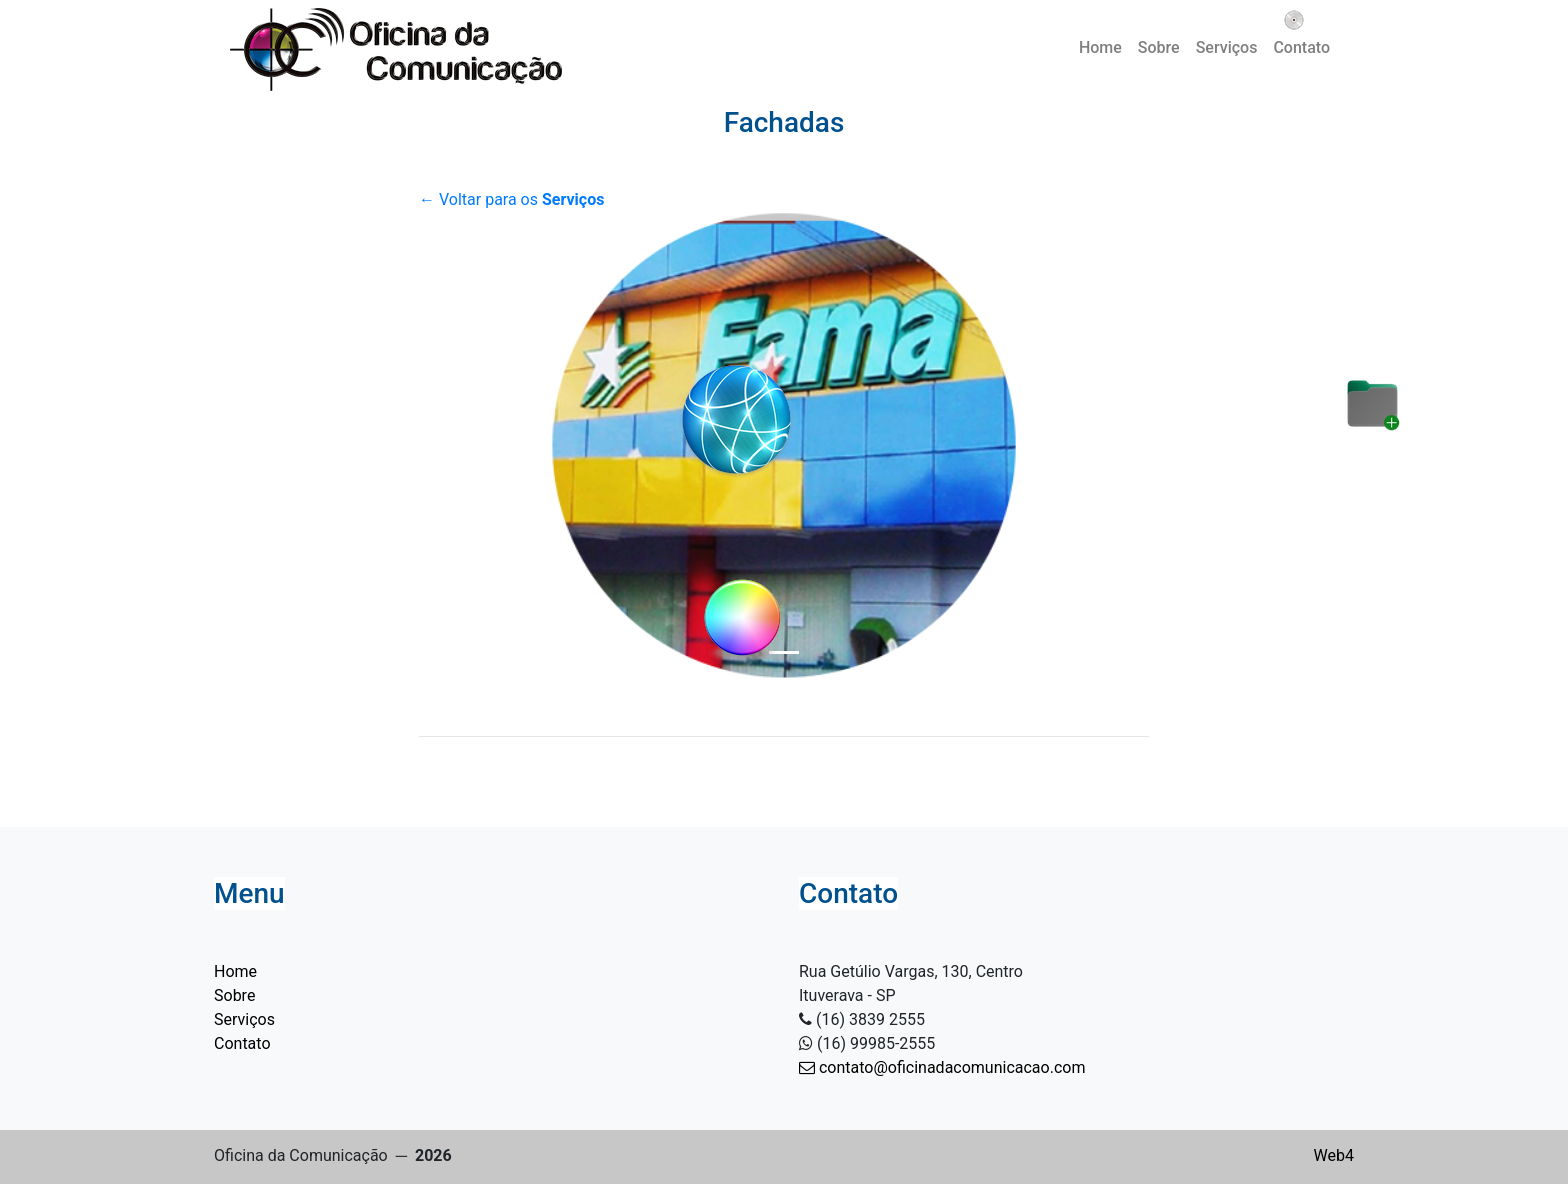  What do you see at coordinates (736, 419) in the screenshot?
I see `open network browser to view connected devices` at bounding box center [736, 419].